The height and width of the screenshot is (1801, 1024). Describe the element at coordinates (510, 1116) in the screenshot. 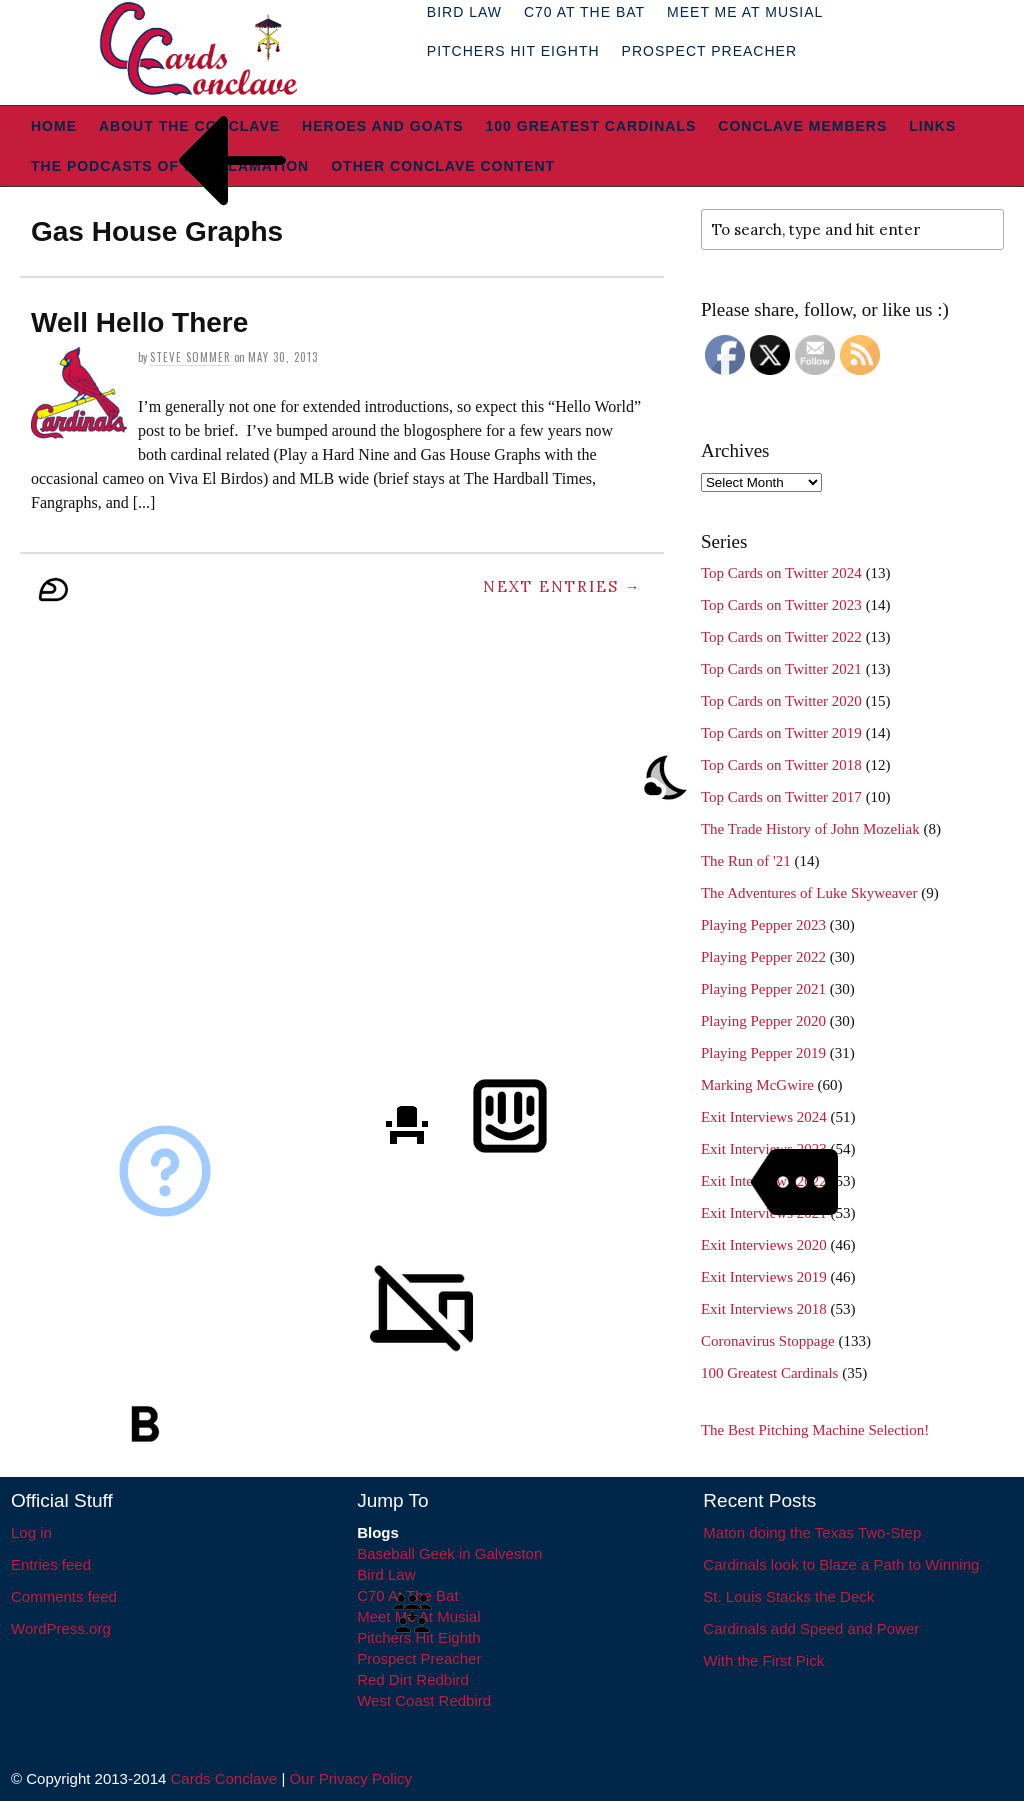

I see `open intercom customer messaging` at that location.